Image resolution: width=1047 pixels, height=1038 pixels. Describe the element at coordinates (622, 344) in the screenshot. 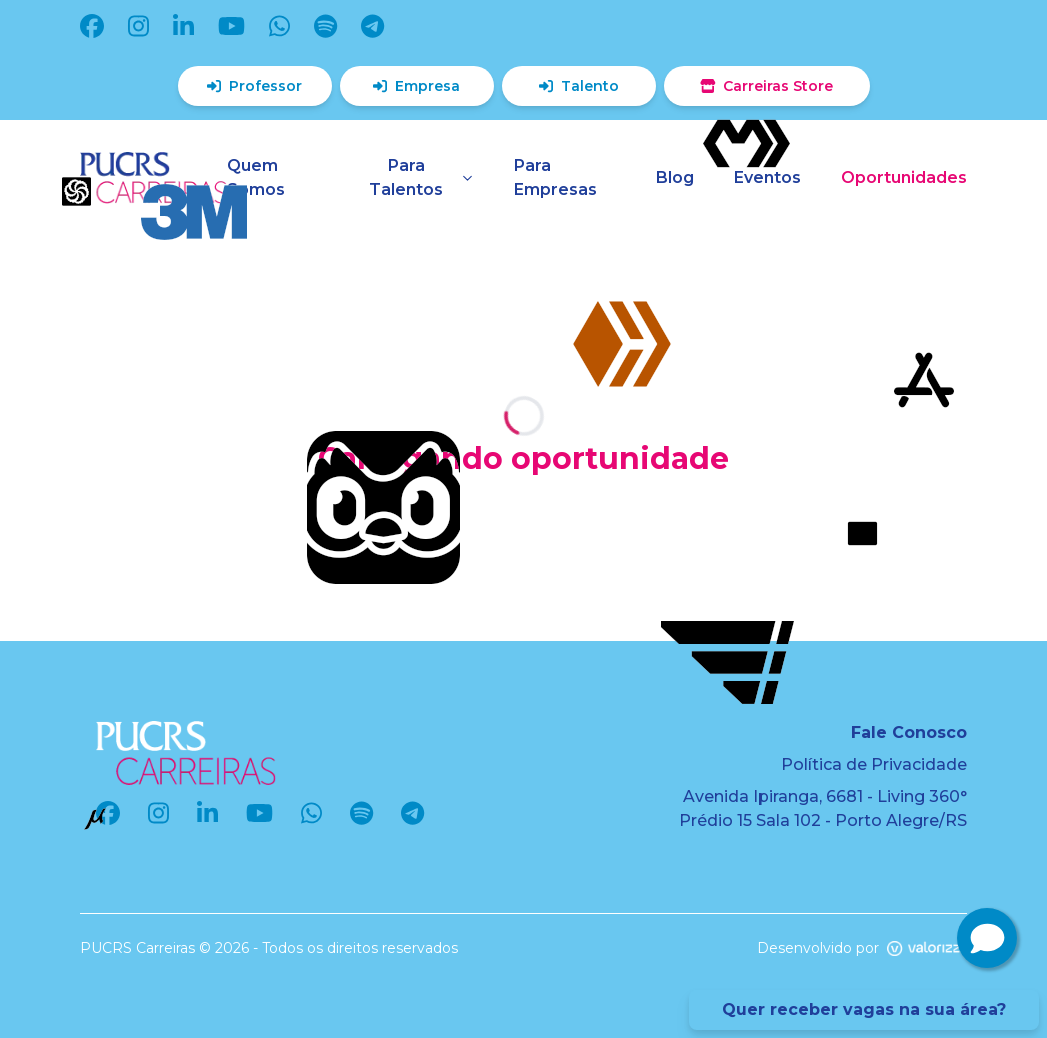

I see `hive blockchain platform logo` at that location.